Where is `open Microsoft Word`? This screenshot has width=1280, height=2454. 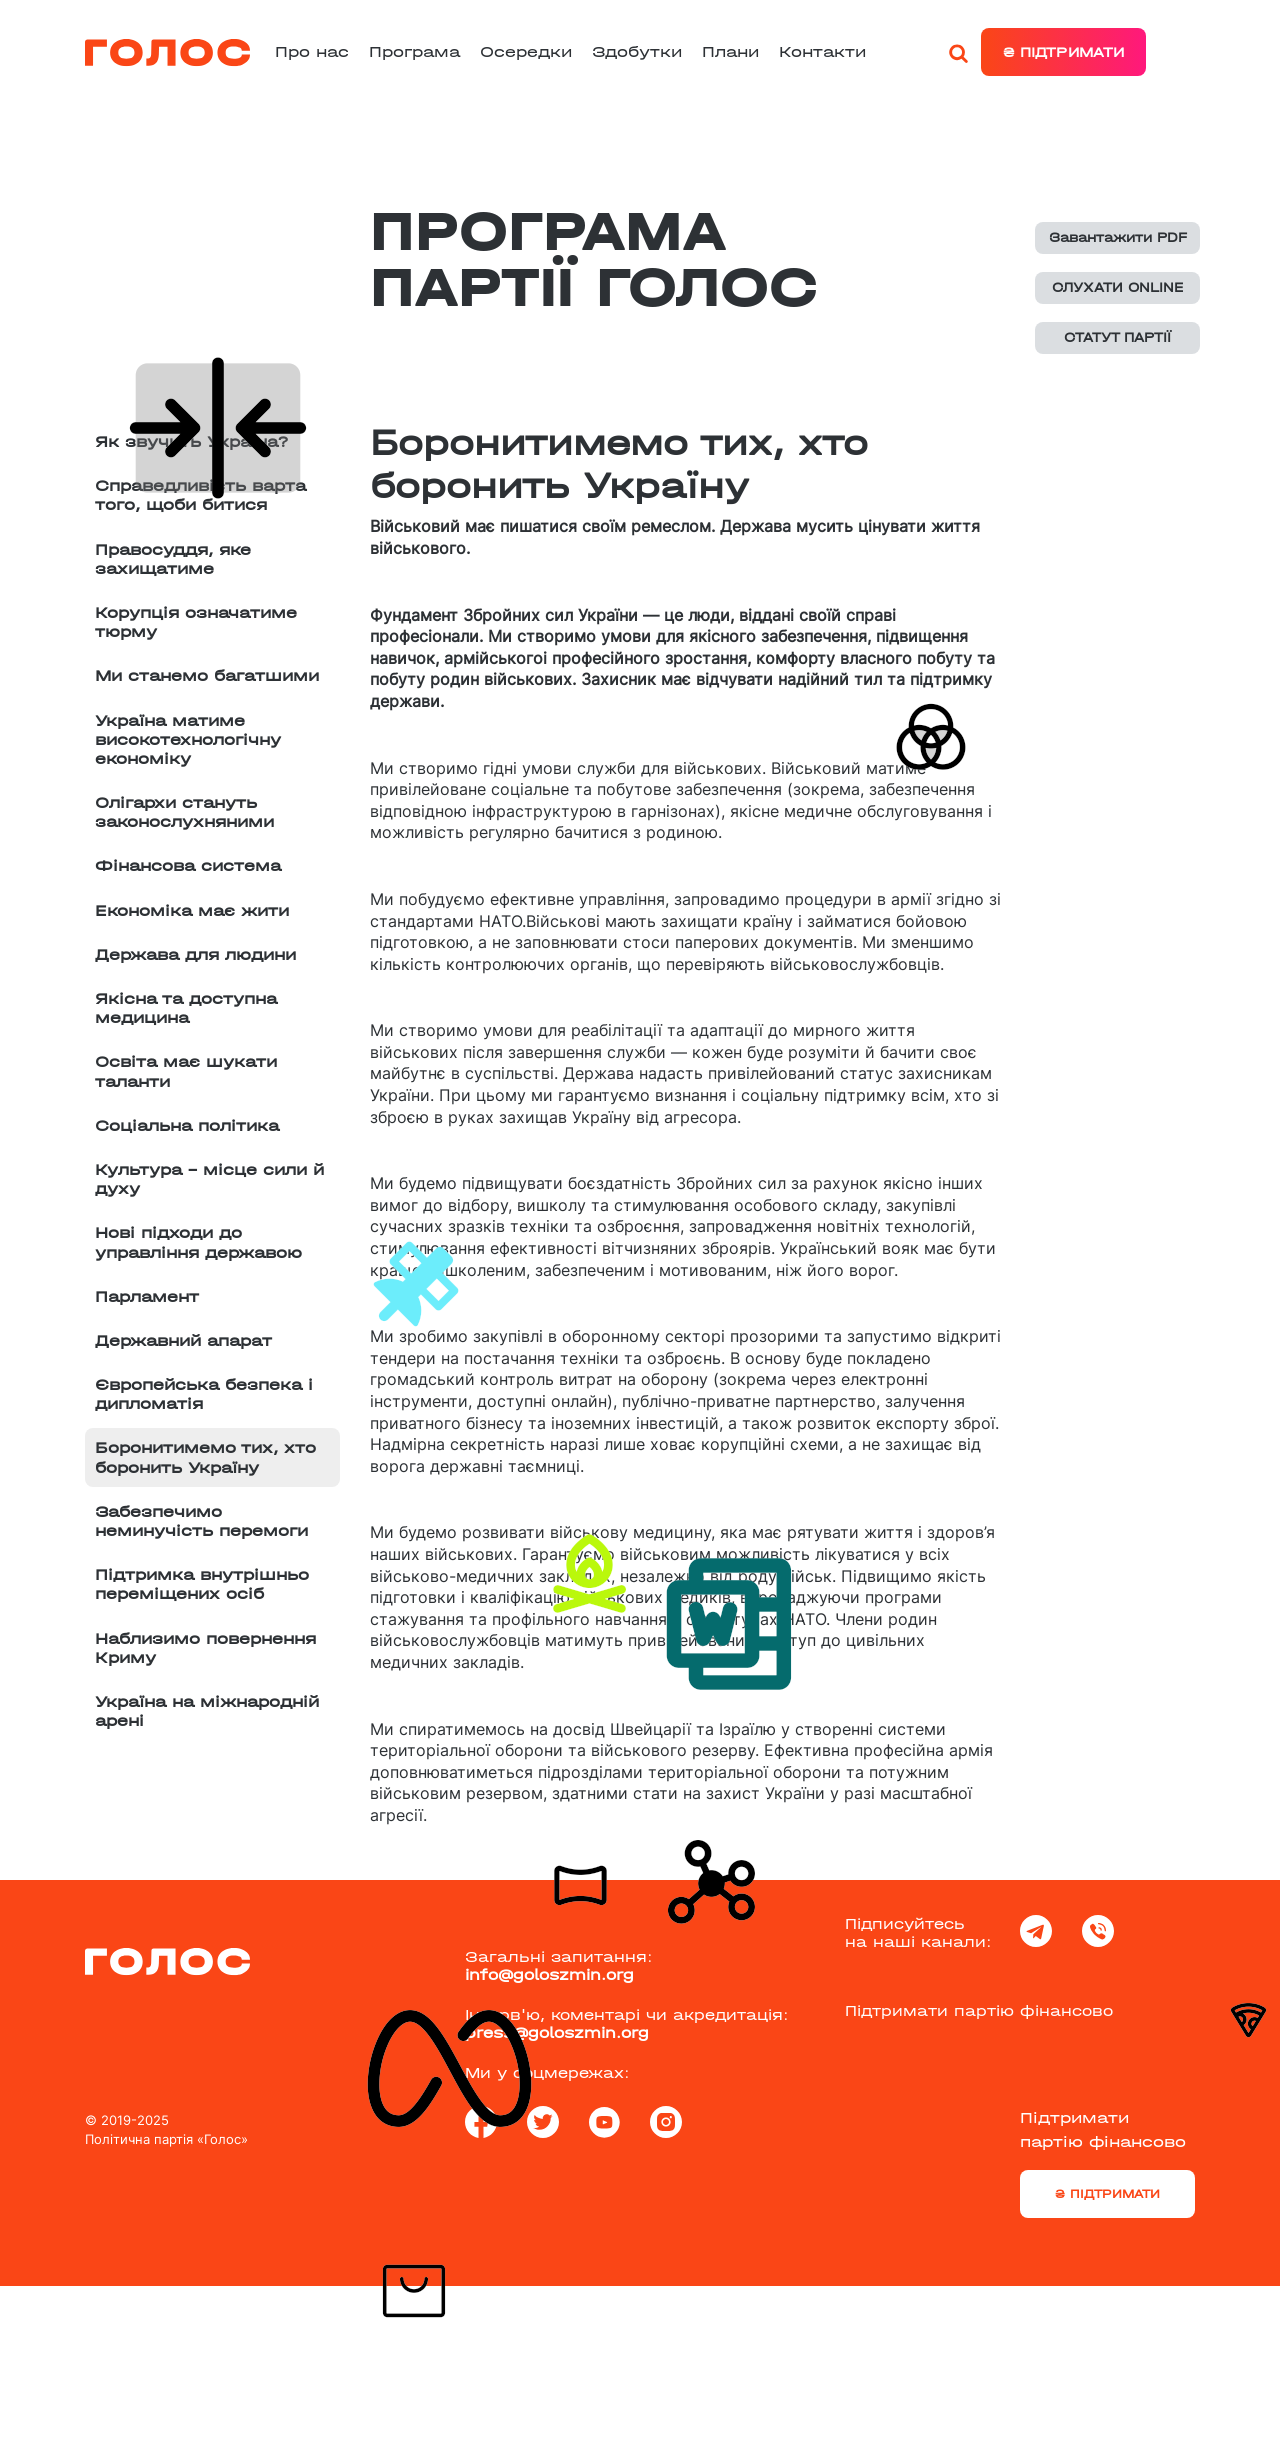
open Microsoft Word is located at coordinates (735, 1624).